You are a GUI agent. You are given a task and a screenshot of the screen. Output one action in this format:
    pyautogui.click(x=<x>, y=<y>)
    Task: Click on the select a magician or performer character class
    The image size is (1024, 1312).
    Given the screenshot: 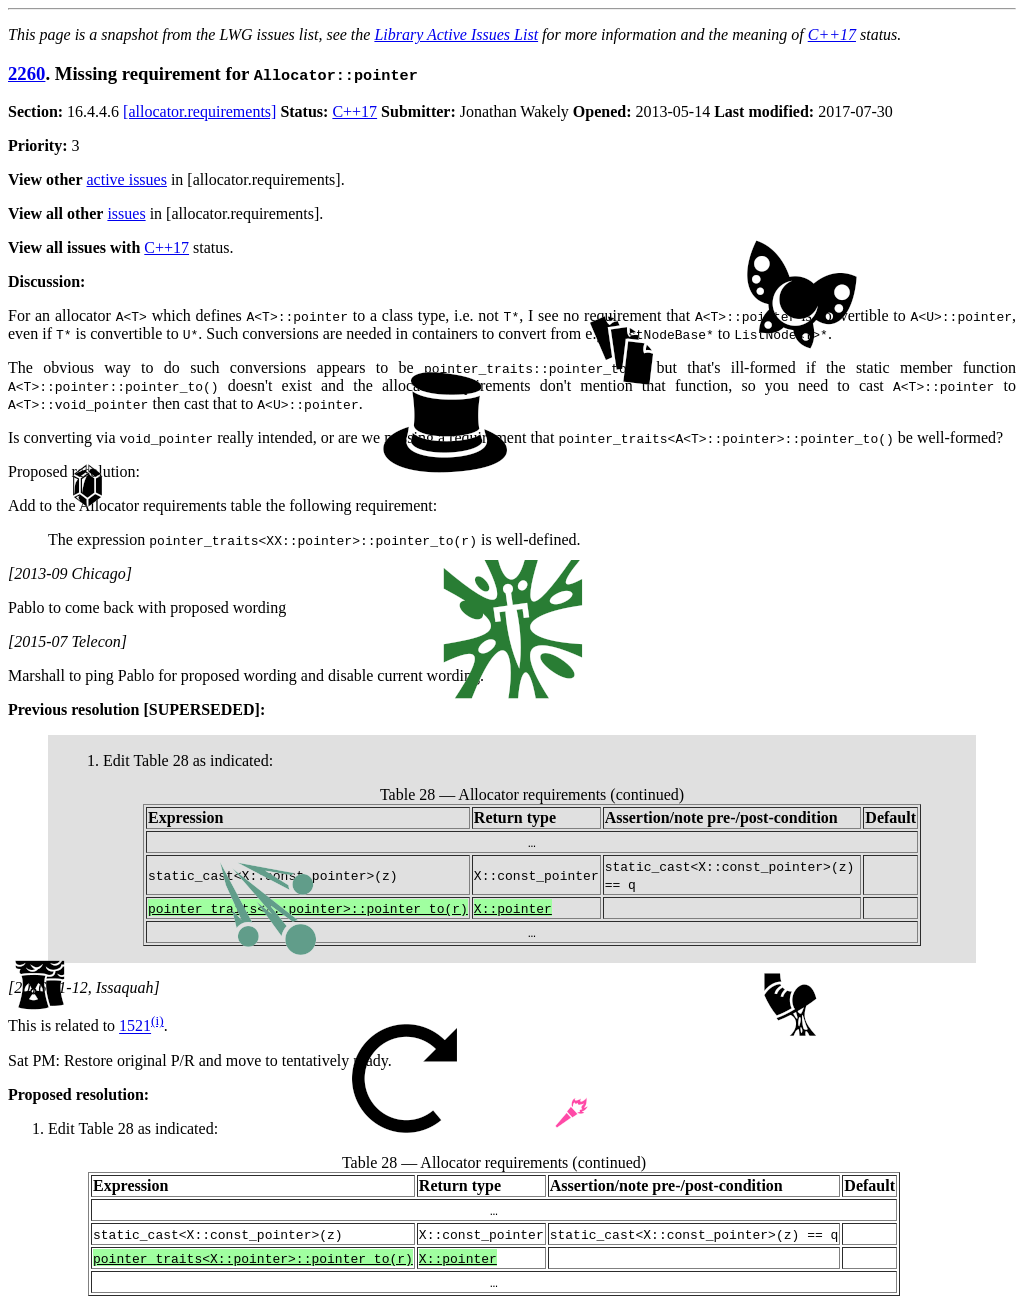 What is the action you would take?
    pyautogui.click(x=445, y=424)
    